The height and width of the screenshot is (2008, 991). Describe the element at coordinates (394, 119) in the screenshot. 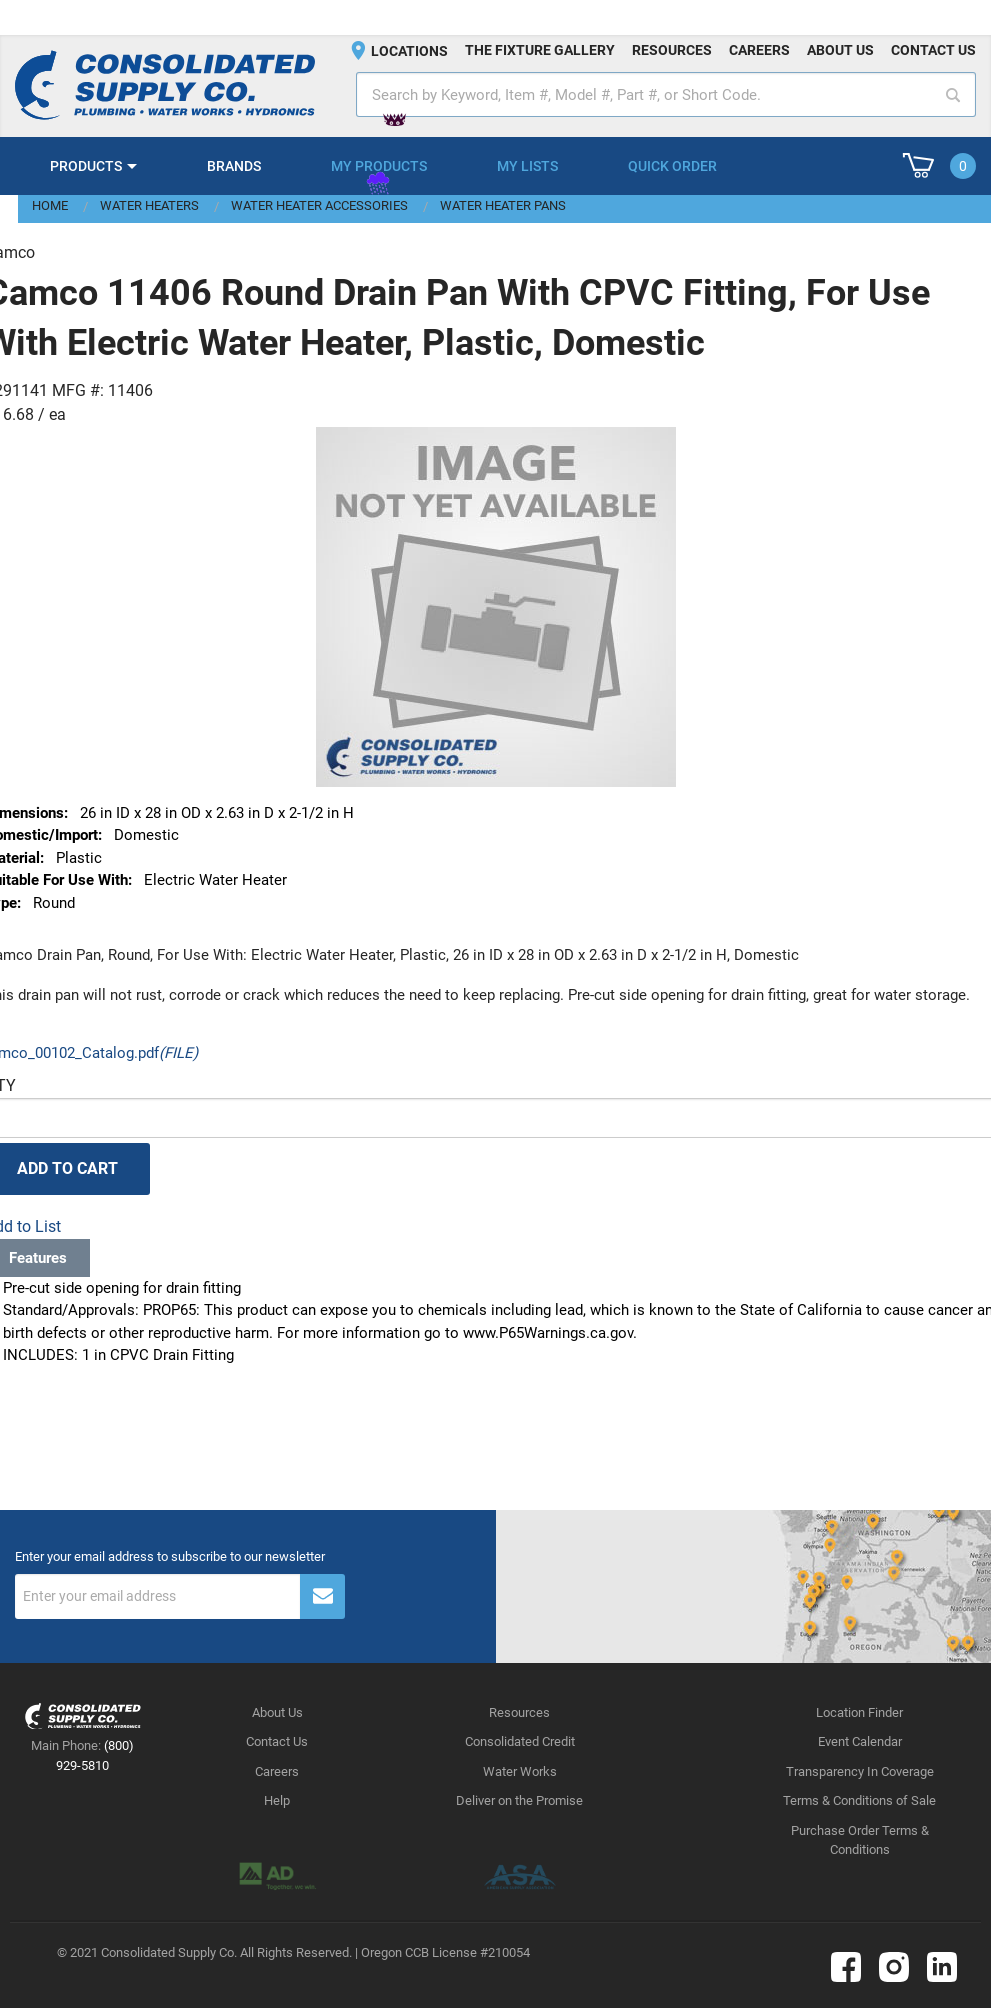

I see `indicates premium or VIP membership status` at that location.